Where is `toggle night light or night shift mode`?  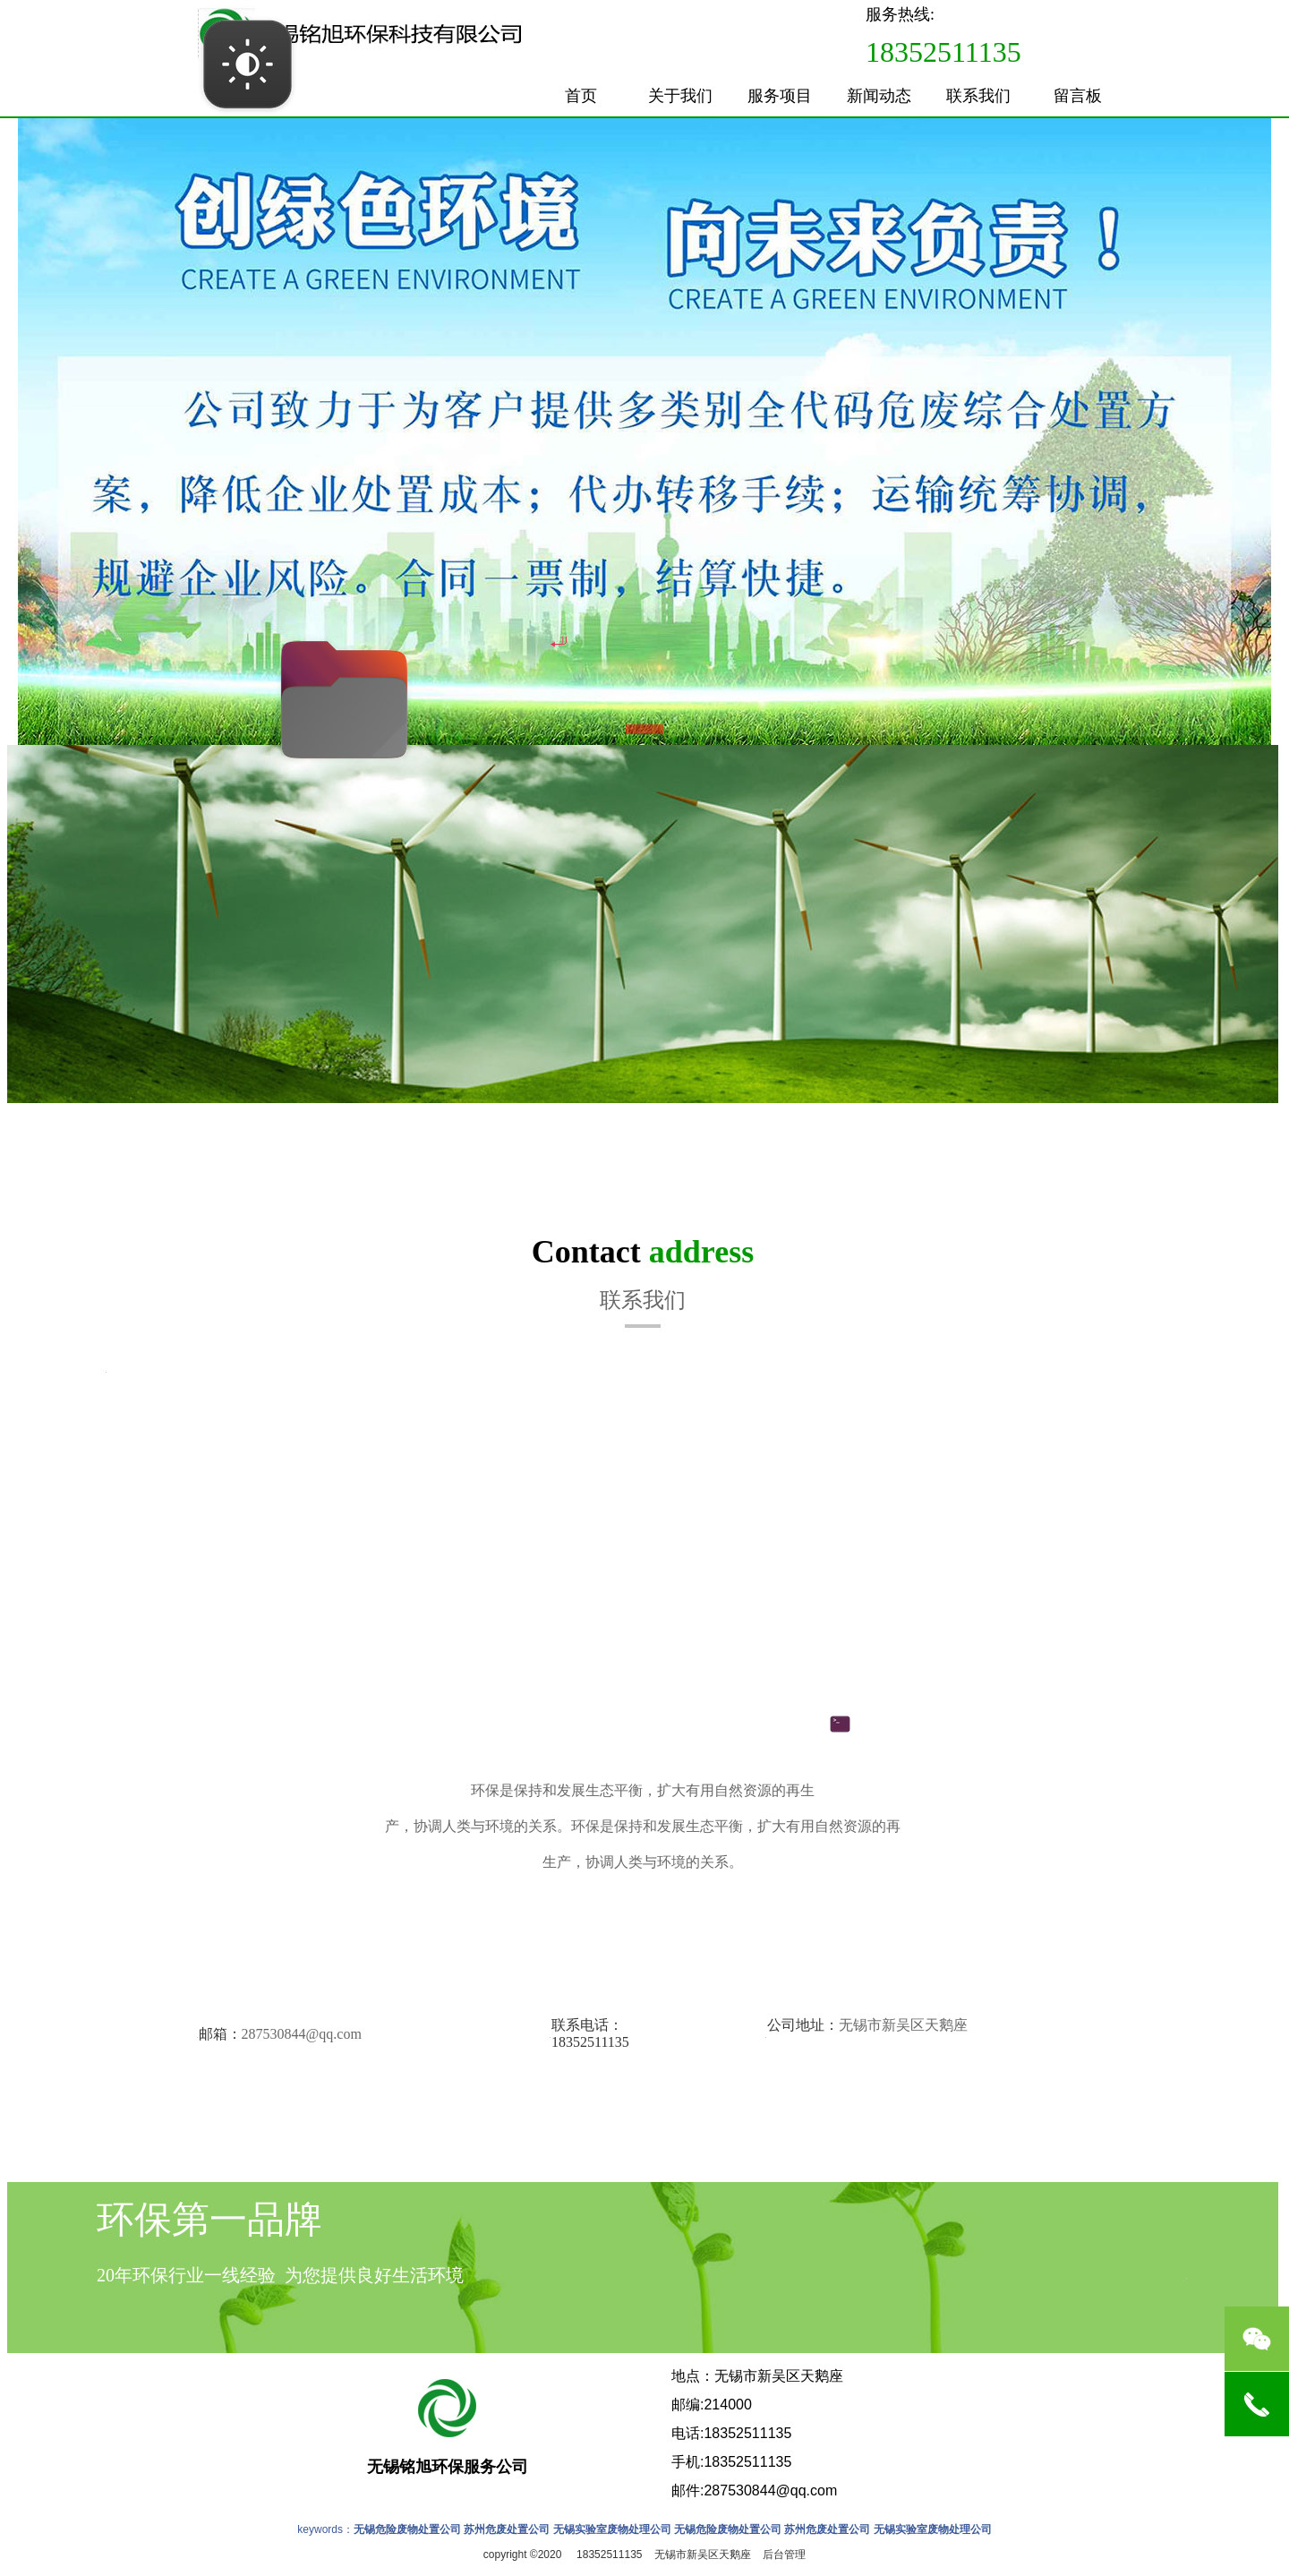
toggle night light or night shift mode is located at coordinates (247, 65).